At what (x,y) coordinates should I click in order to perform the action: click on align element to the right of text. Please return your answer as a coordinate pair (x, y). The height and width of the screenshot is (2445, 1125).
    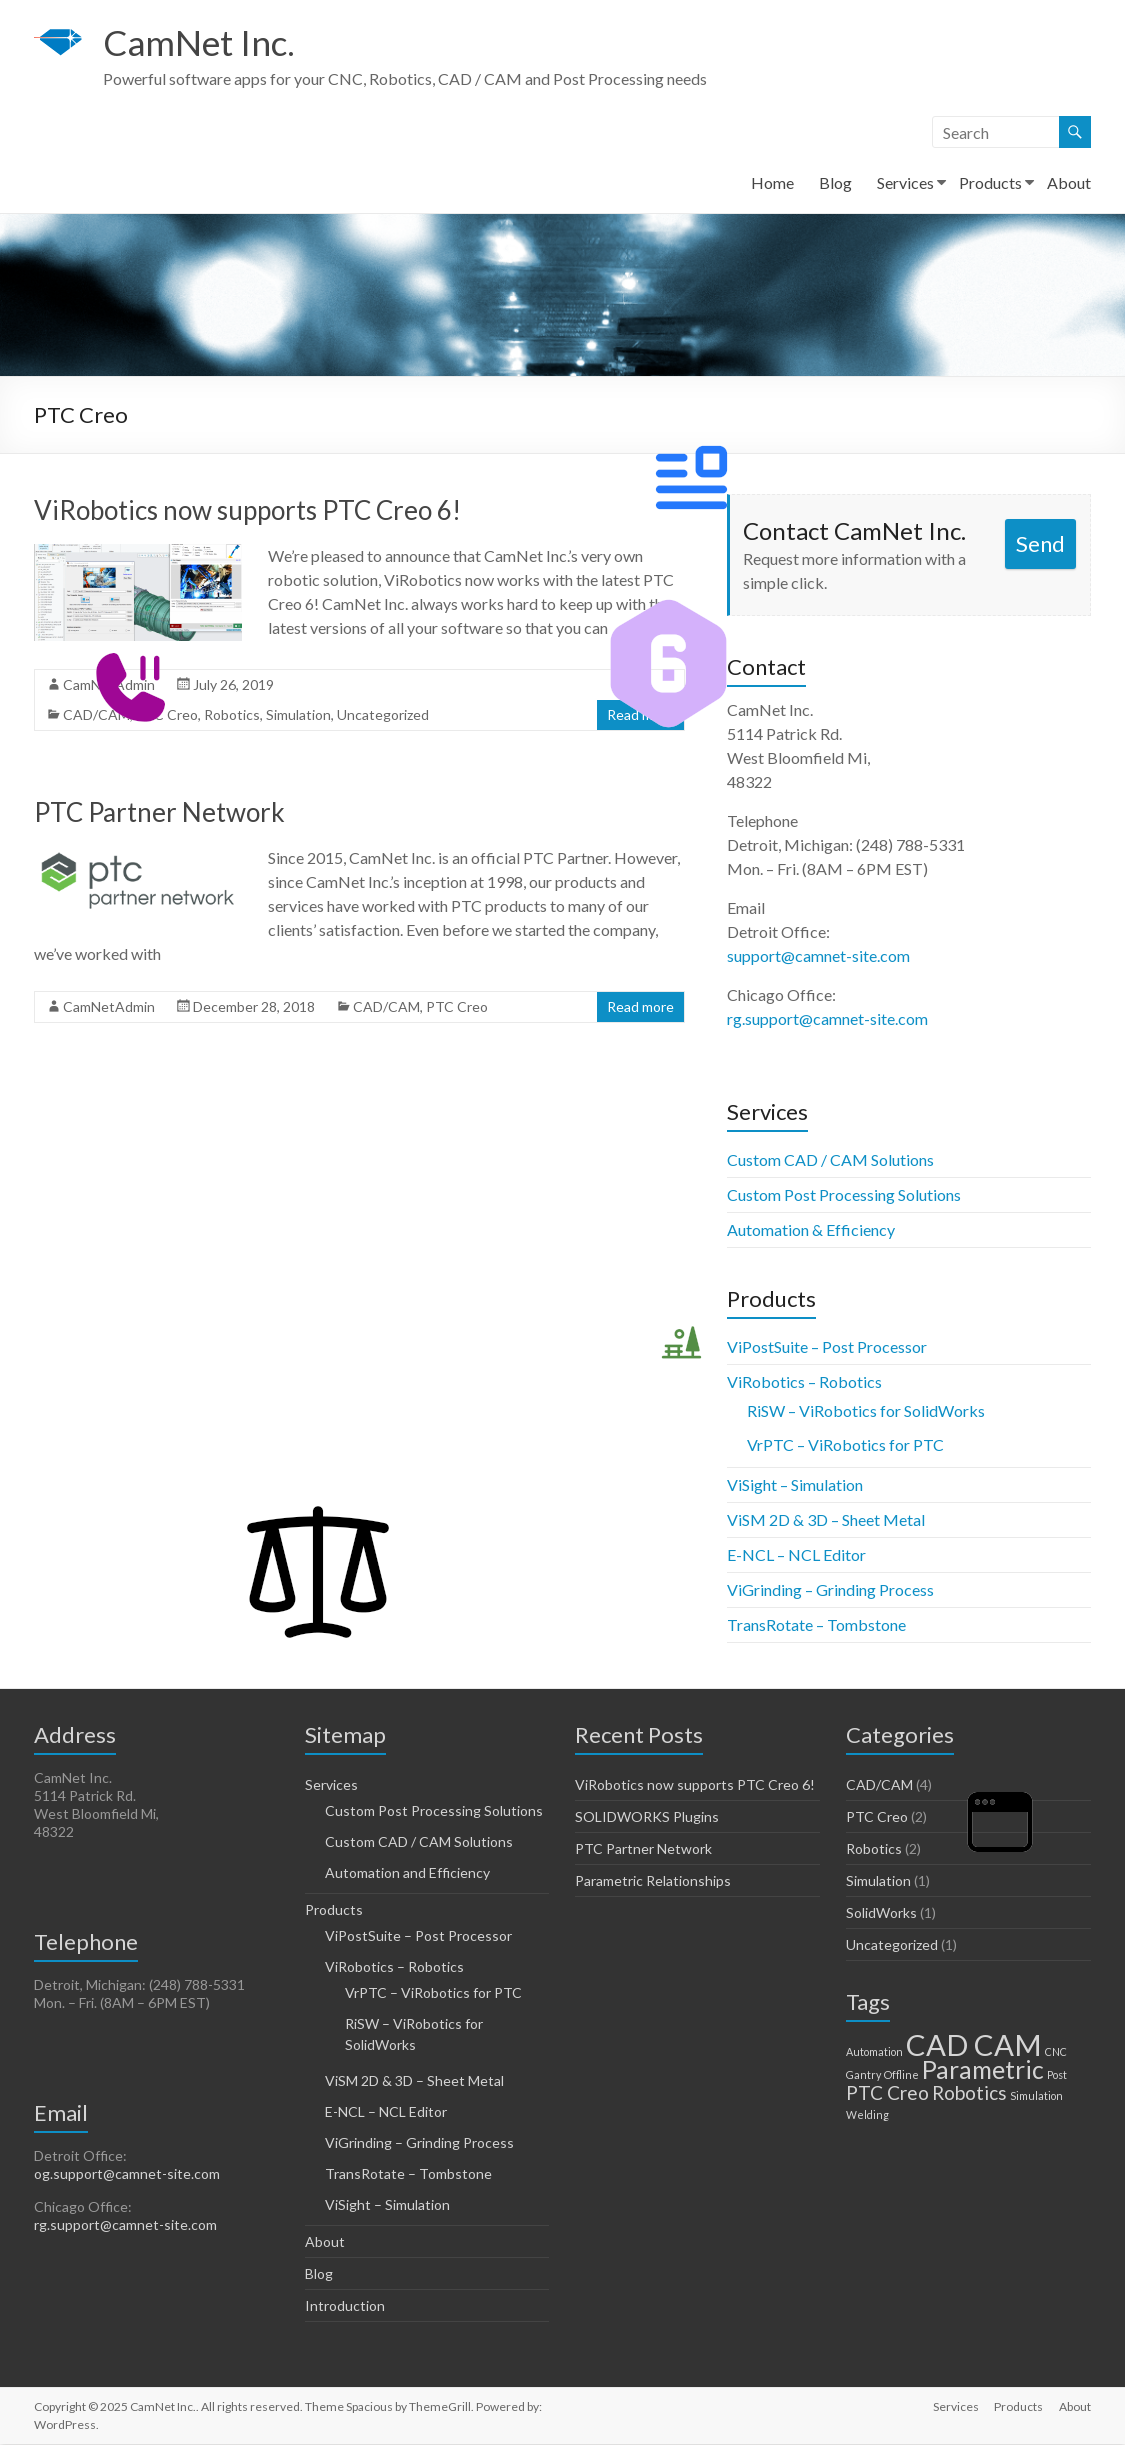
    Looking at the image, I should click on (691, 477).